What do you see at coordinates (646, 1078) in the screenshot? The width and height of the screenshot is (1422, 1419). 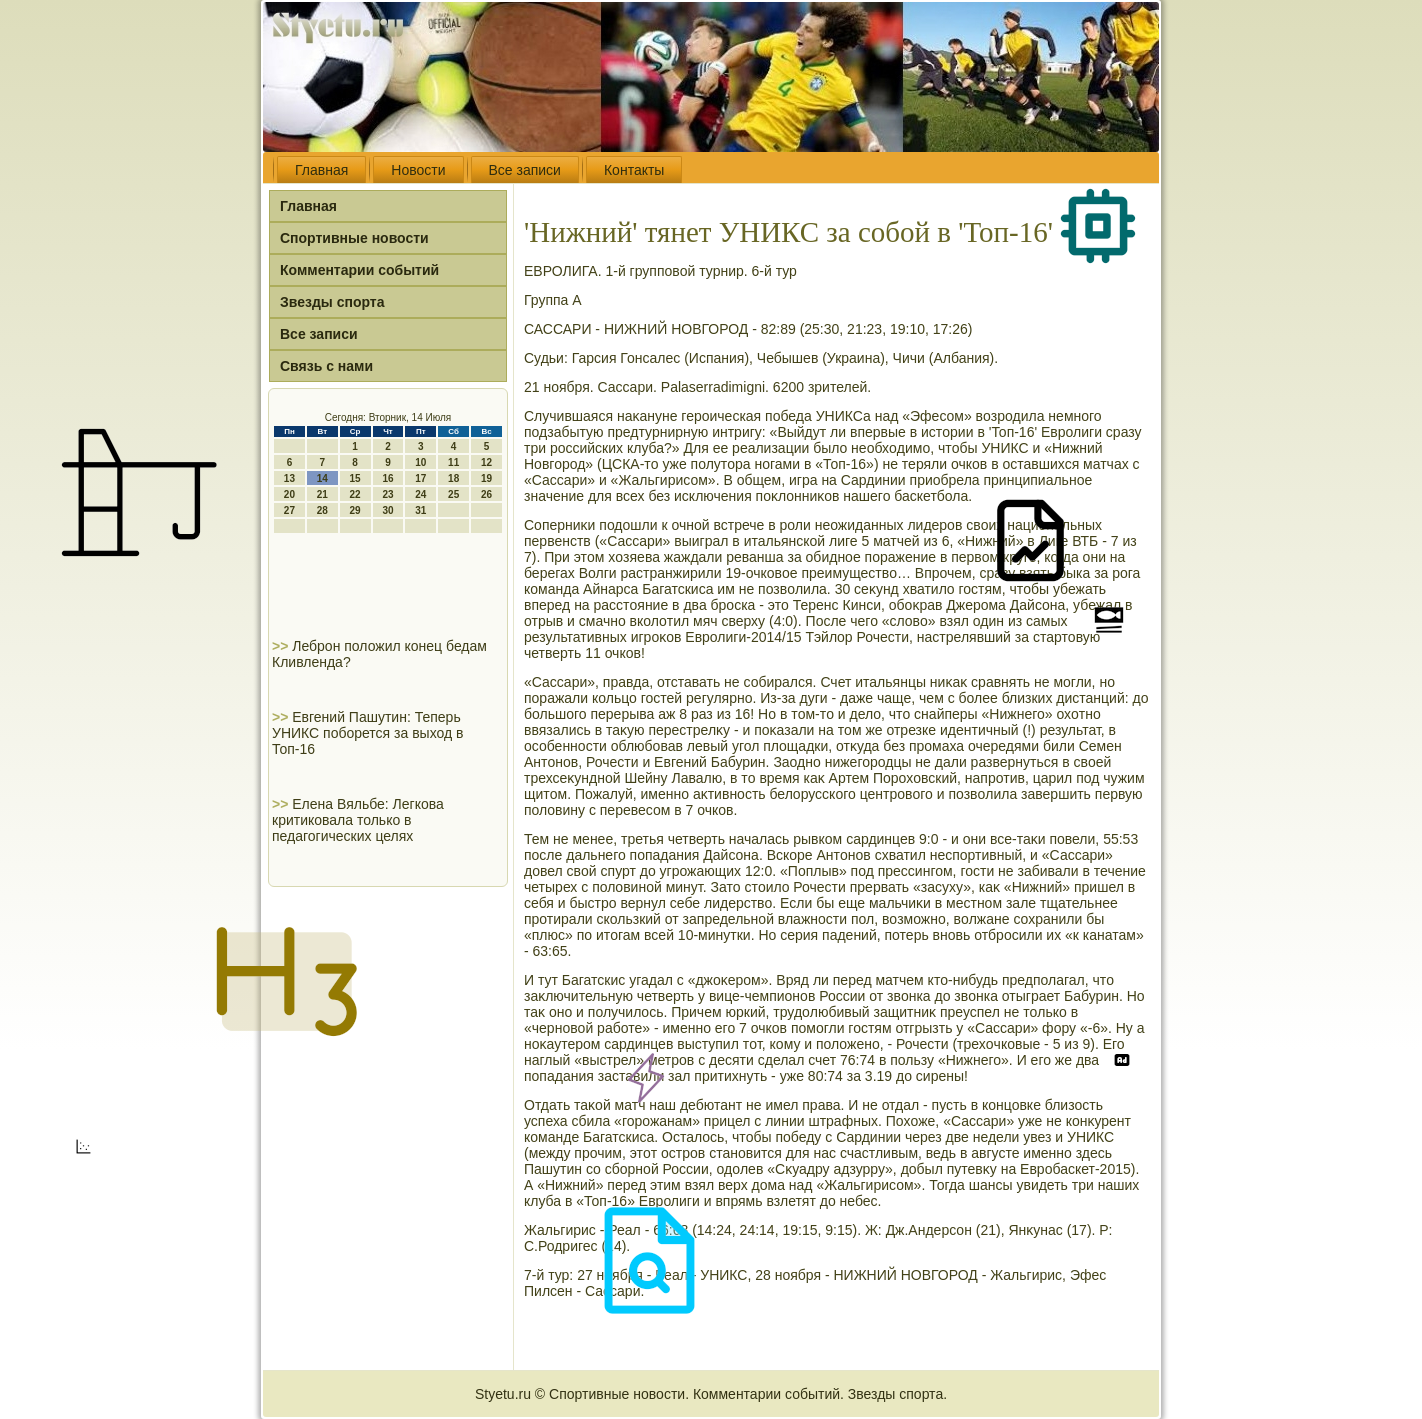 I see `indicates fast or instant action` at bounding box center [646, 1078].